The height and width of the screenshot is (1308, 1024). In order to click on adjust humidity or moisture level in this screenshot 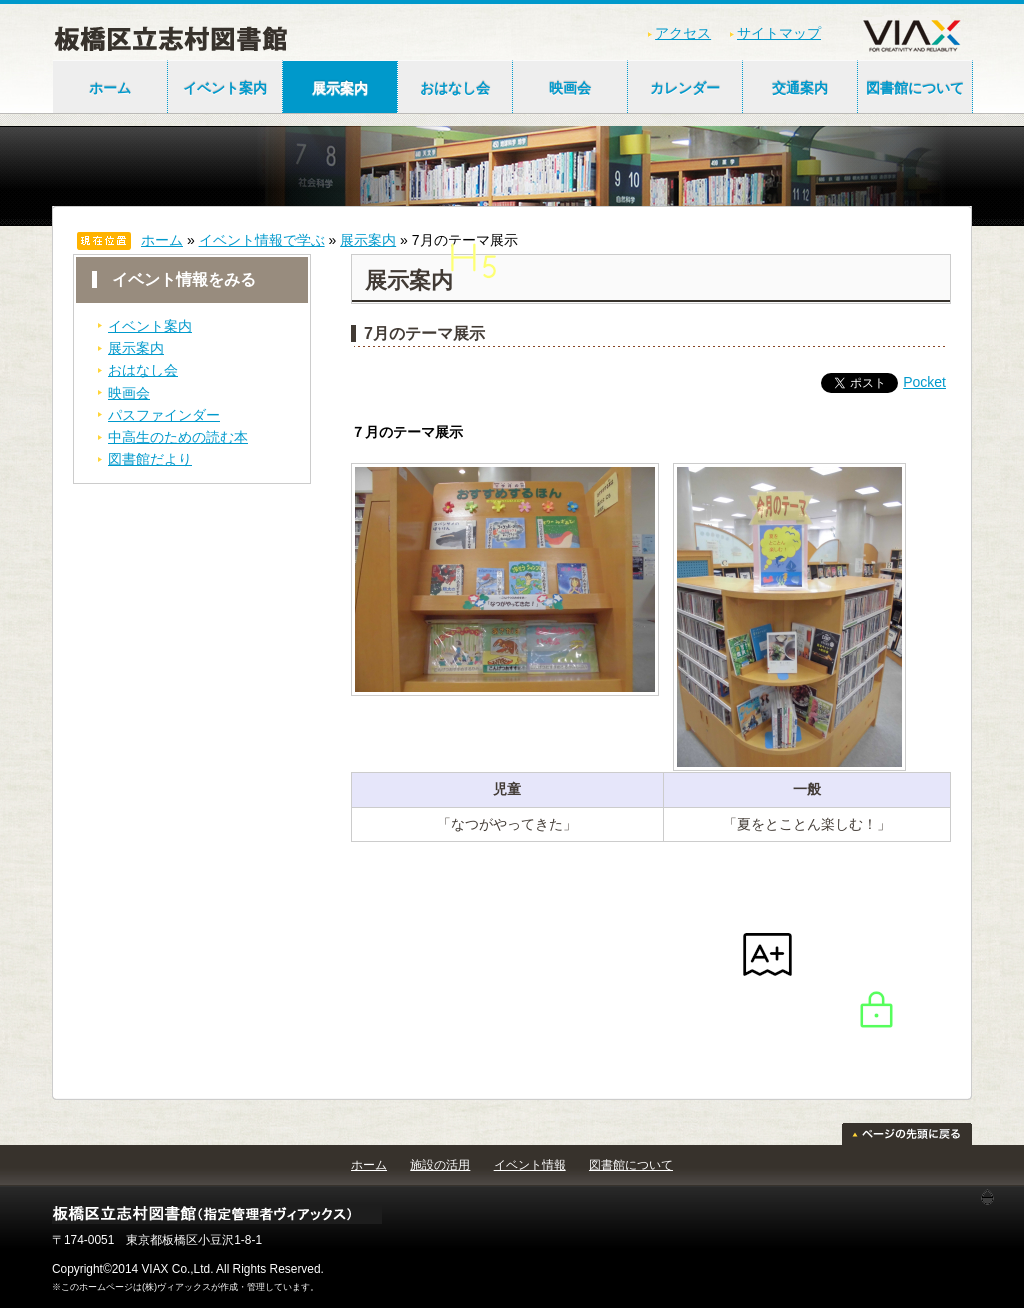, I will do `click(987, 1197)`.